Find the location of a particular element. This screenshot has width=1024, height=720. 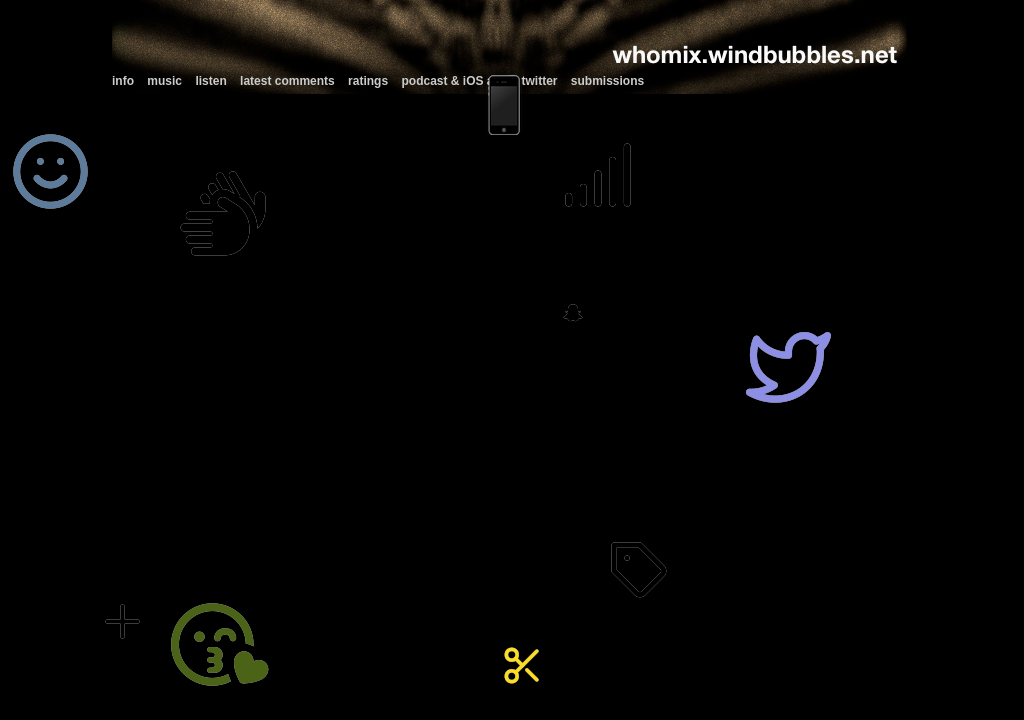

open Twitter app or profile is located at coordinates (788, 367).